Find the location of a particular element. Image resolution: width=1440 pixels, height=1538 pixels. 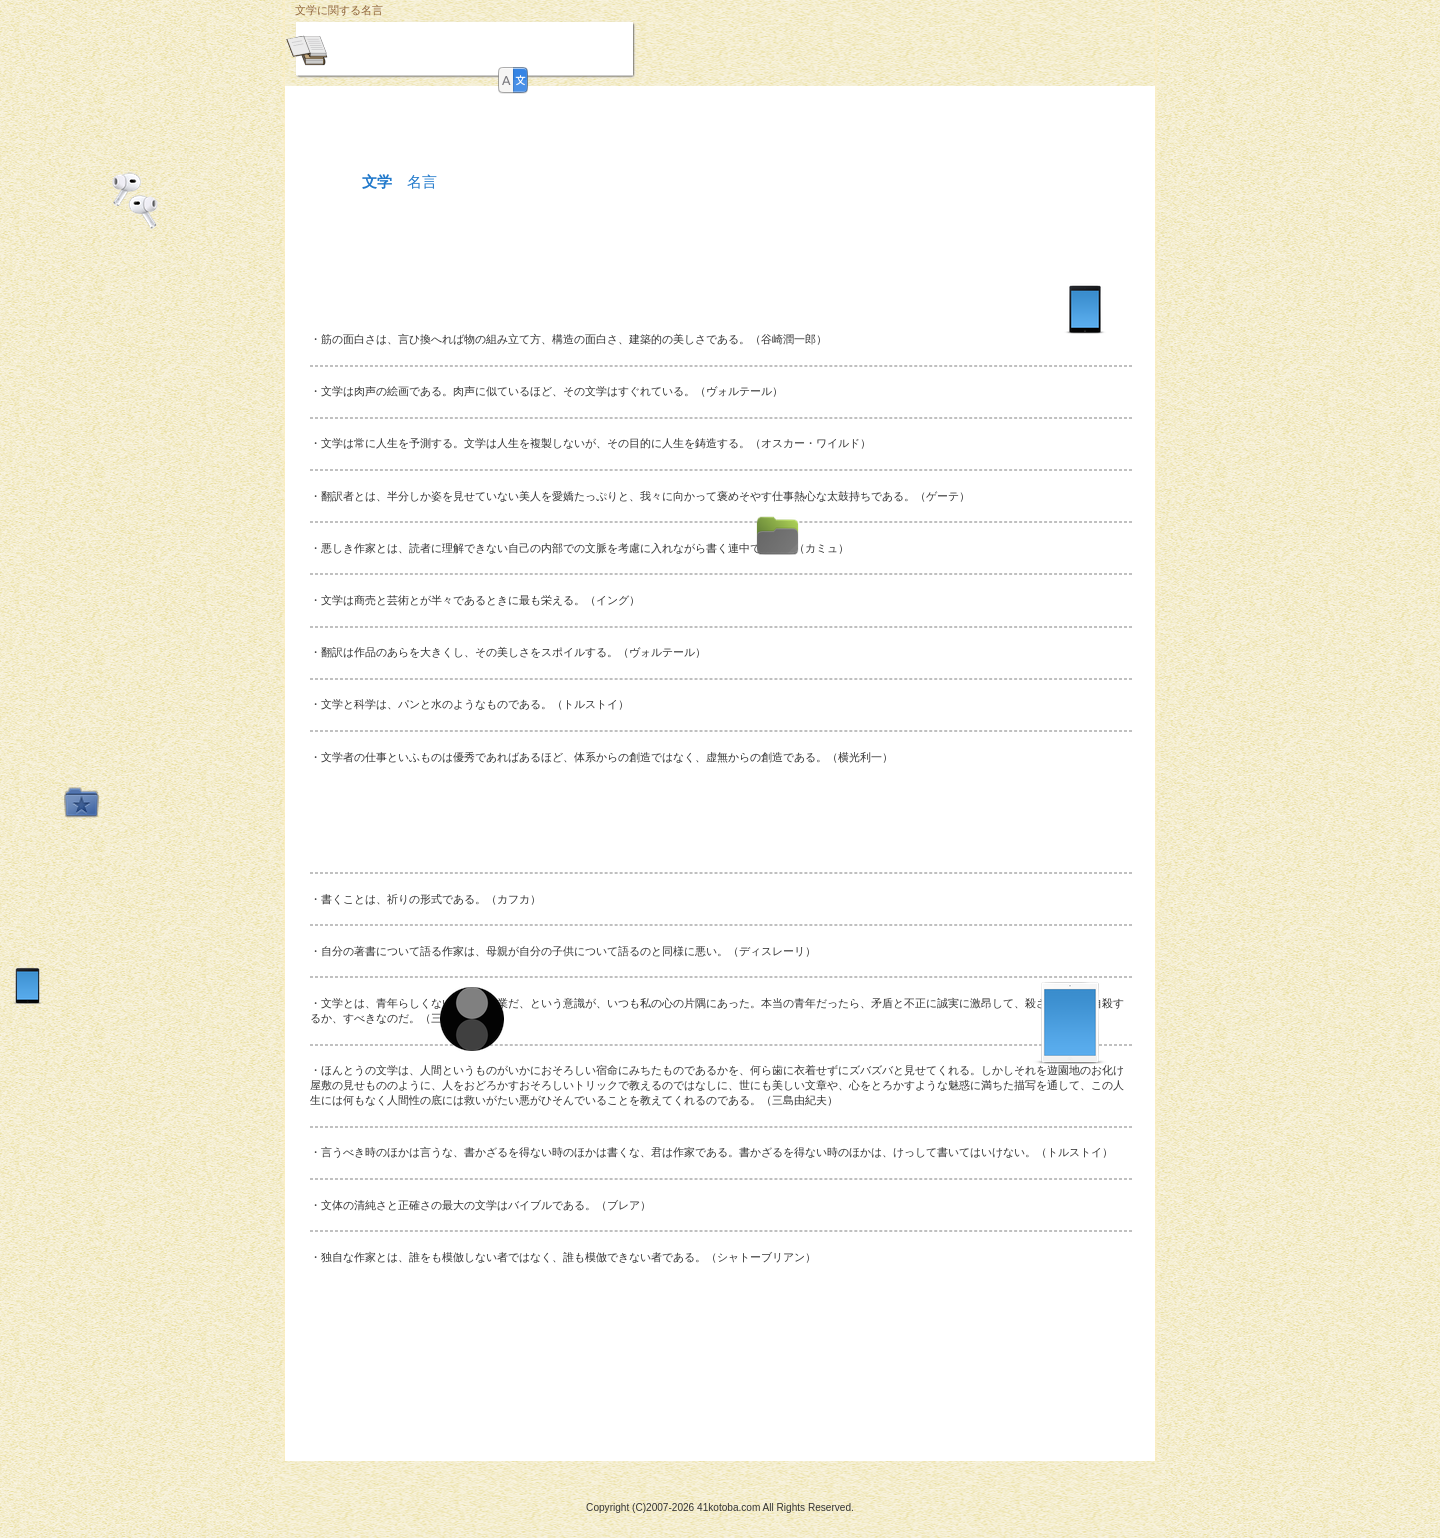

indicates a folder is ready to accept dragged items is located at coordinates (777, 535).